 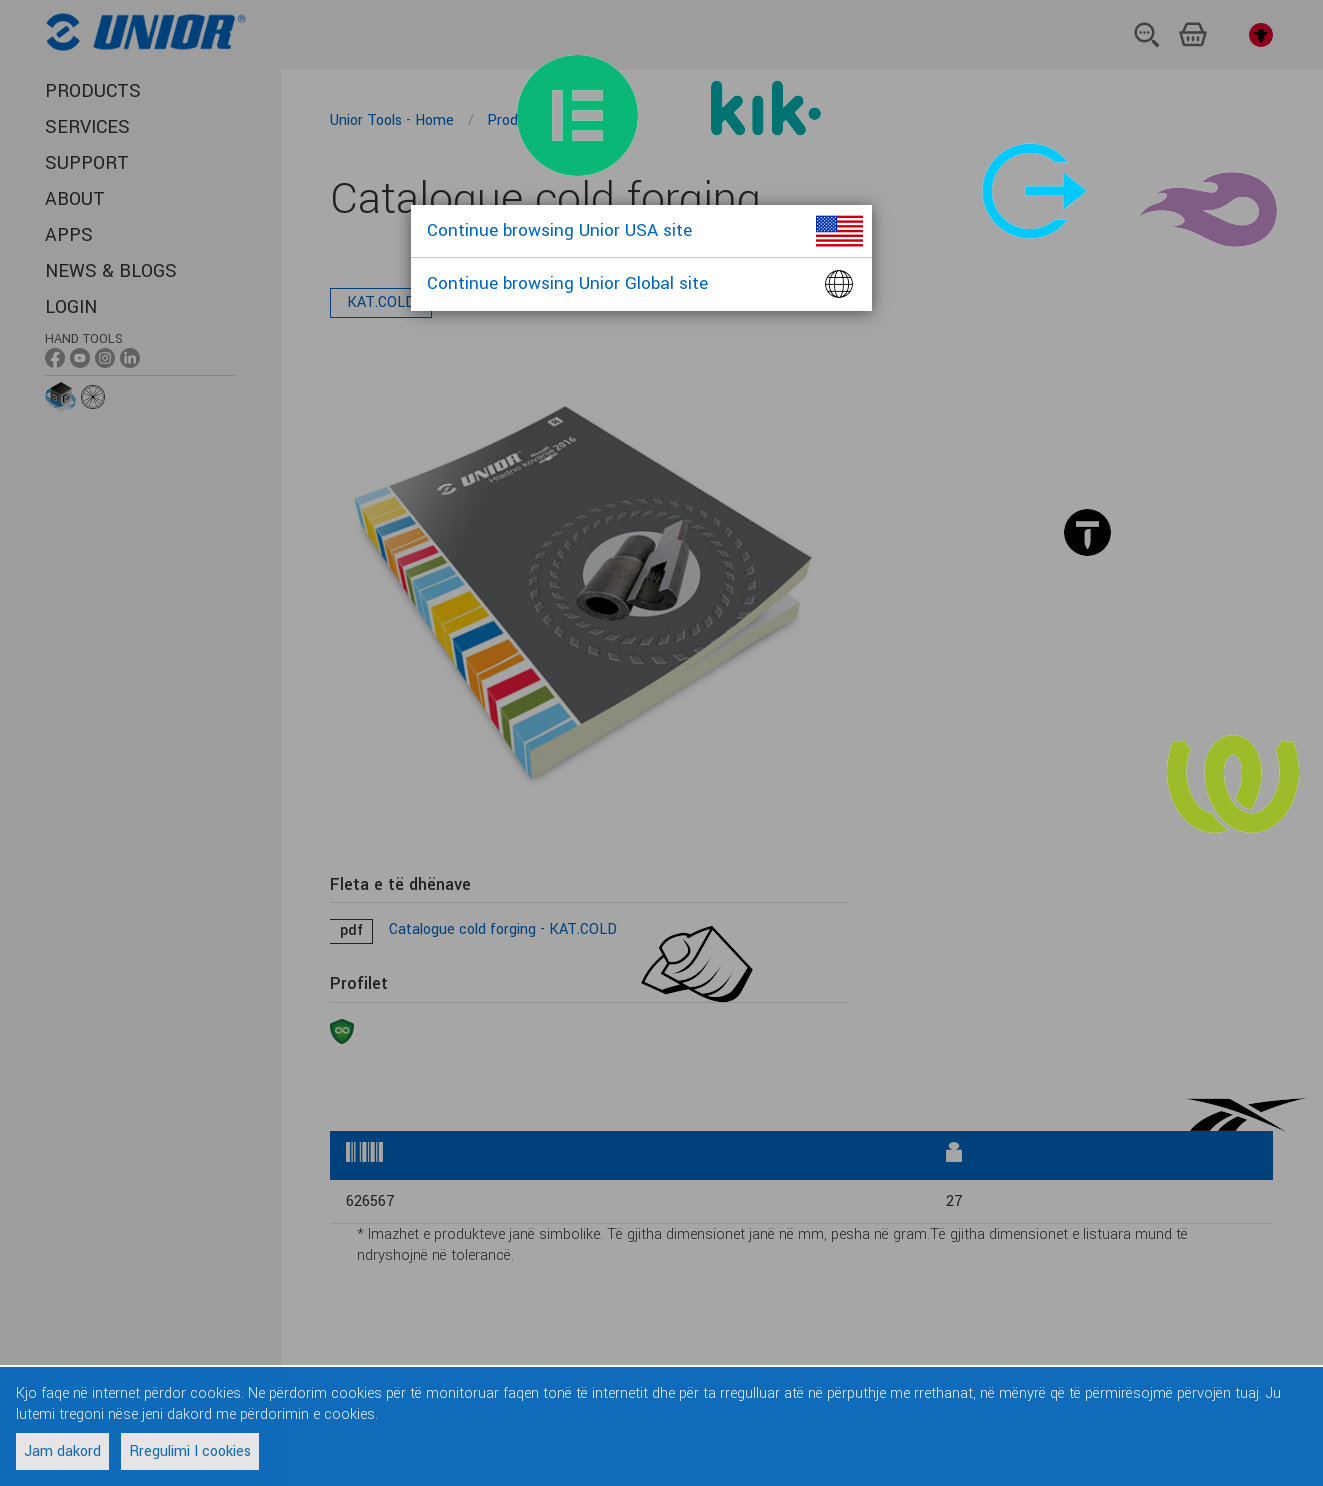 I want to click on log out of your account, so click(x=1030, y=191).